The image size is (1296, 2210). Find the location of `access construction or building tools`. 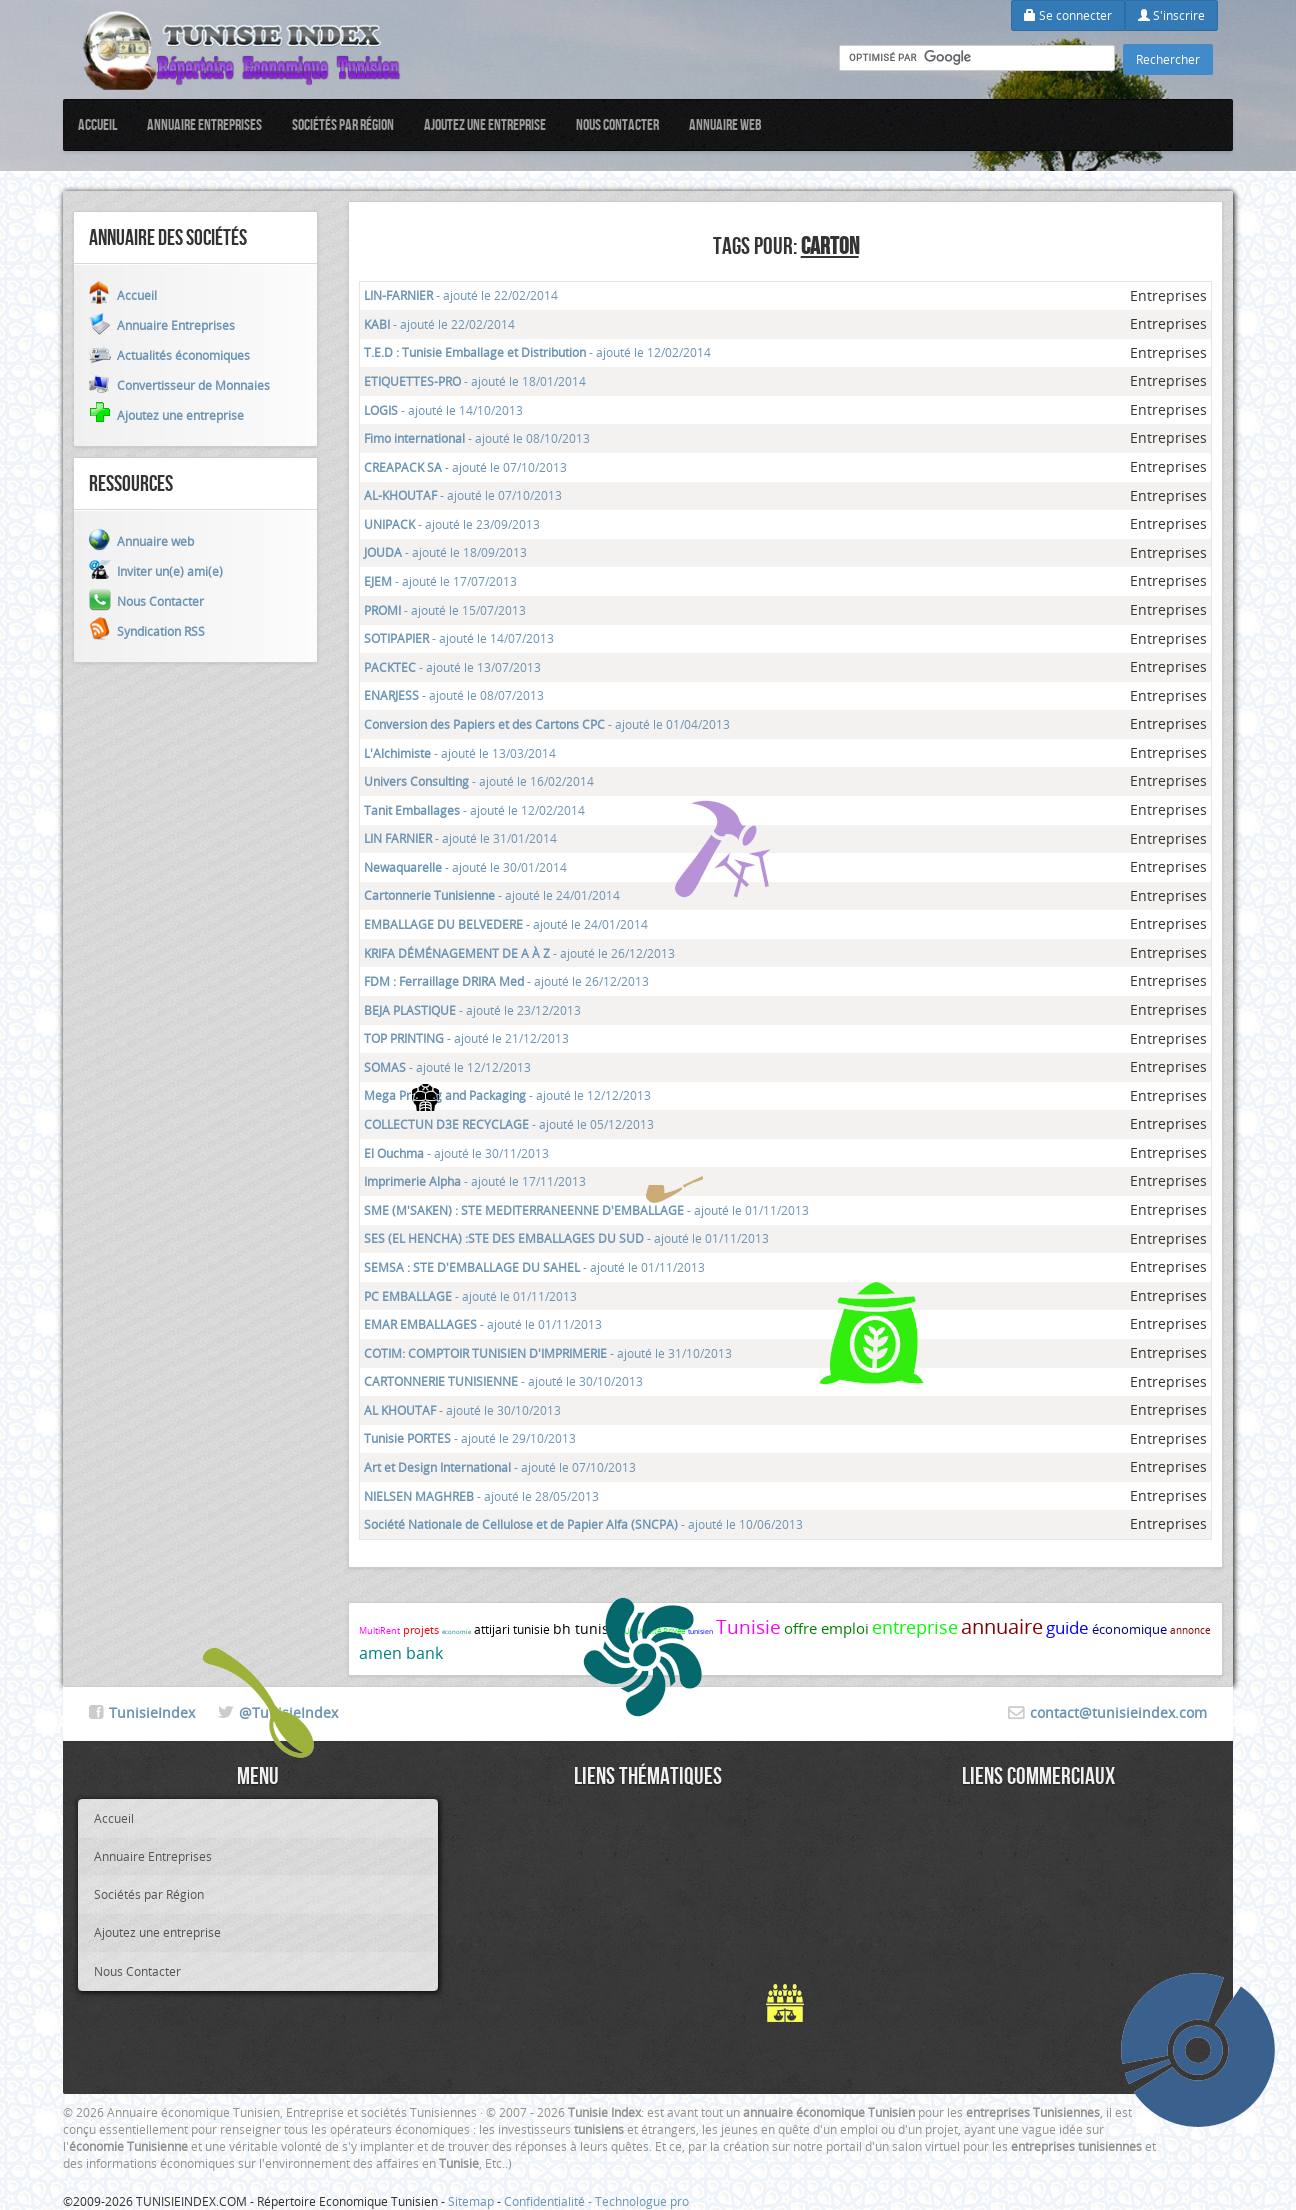

access construction or building tools is located at coordinates (723, 849).